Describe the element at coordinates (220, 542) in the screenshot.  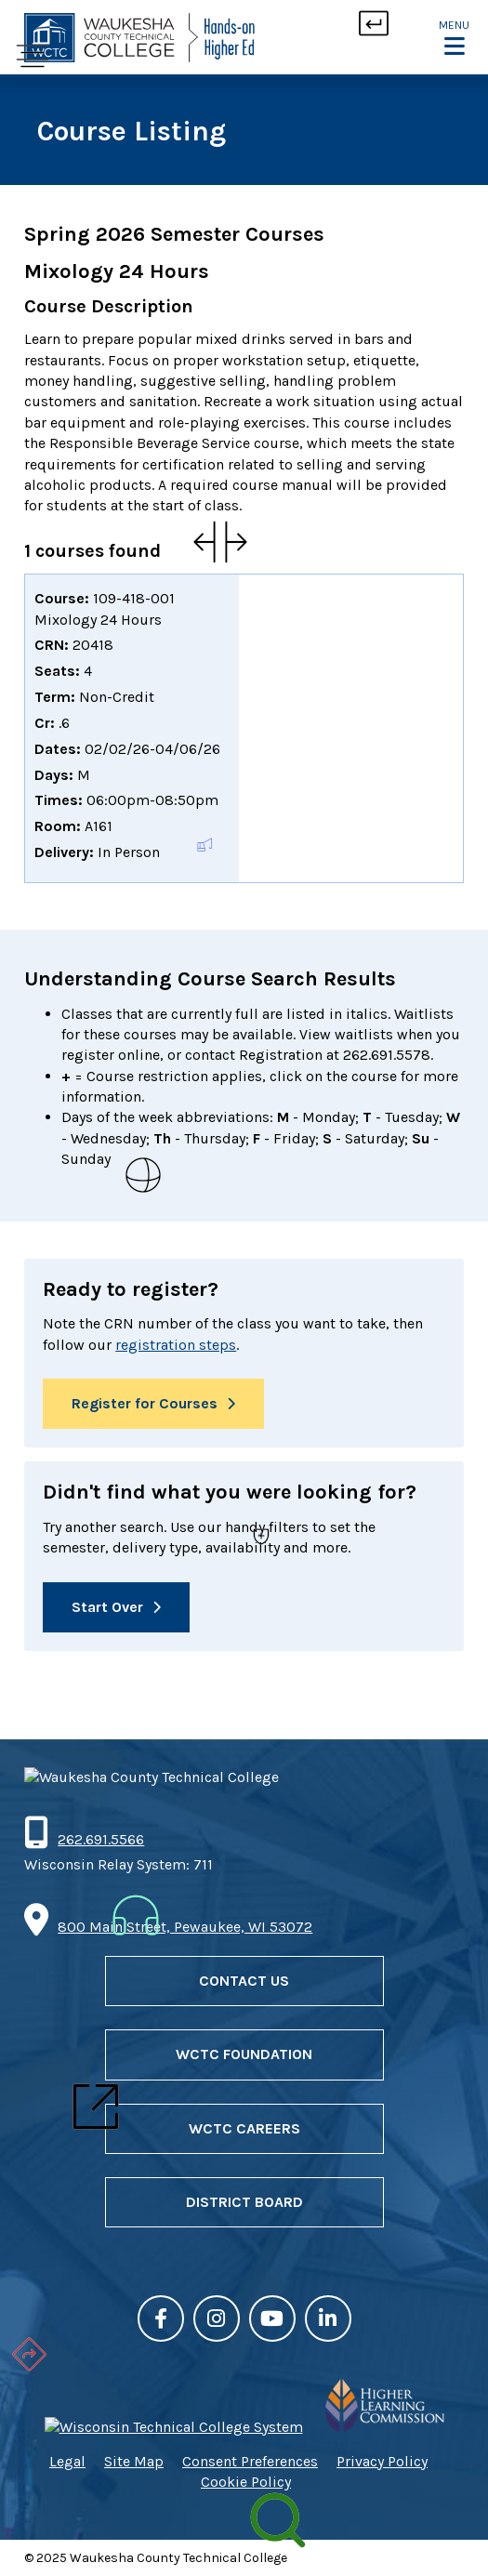
I see `split view horizontally` at that location.